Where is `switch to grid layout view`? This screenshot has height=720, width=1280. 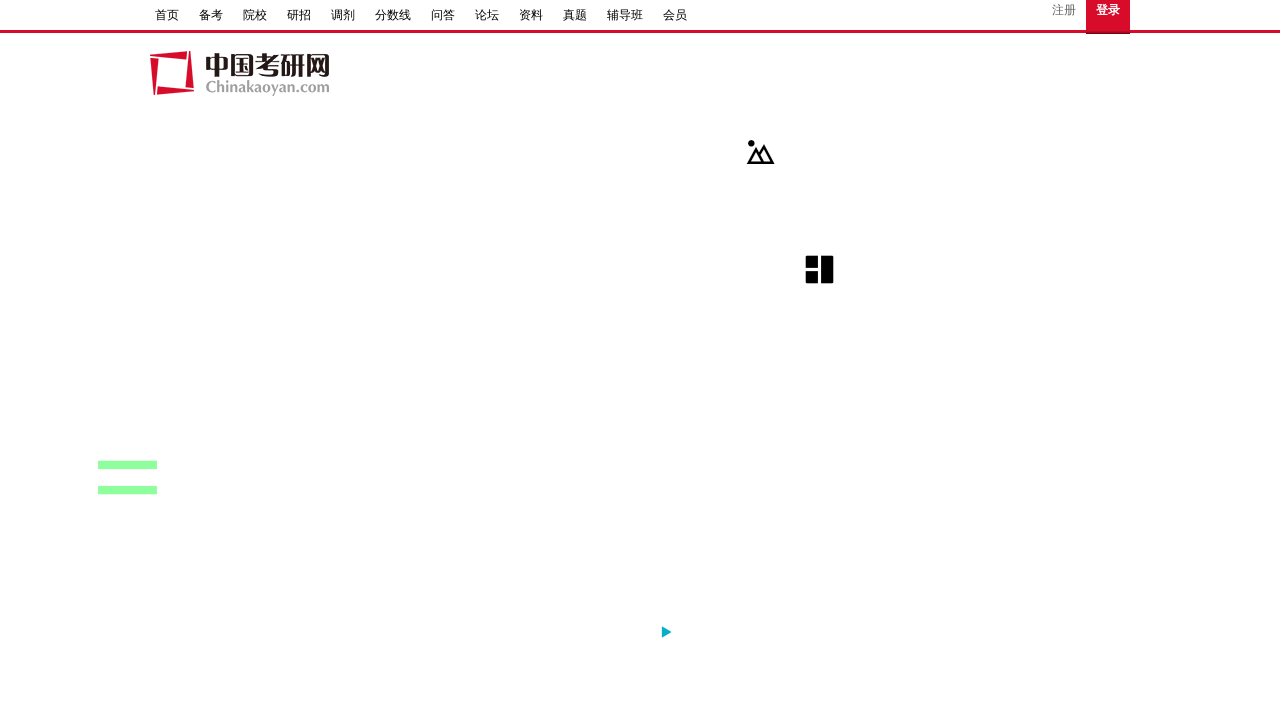 switch to grid layout view is located at coordinates (819, 269).